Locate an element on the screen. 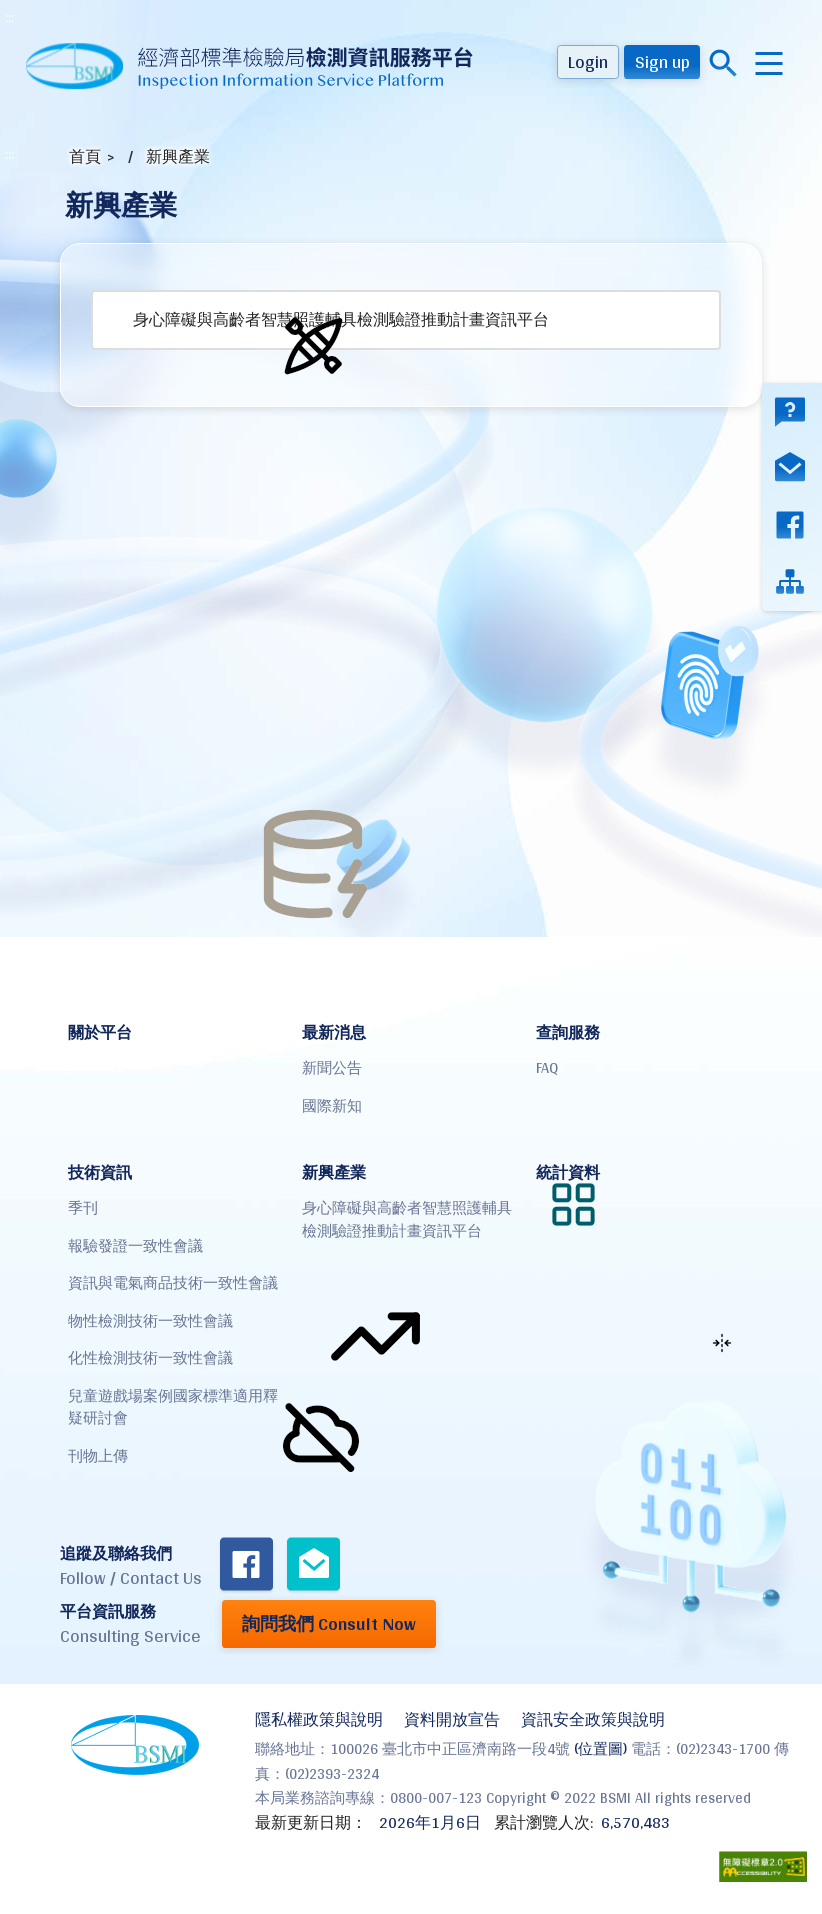  kayak or canoe activity option is located at coordinates (313, 345).